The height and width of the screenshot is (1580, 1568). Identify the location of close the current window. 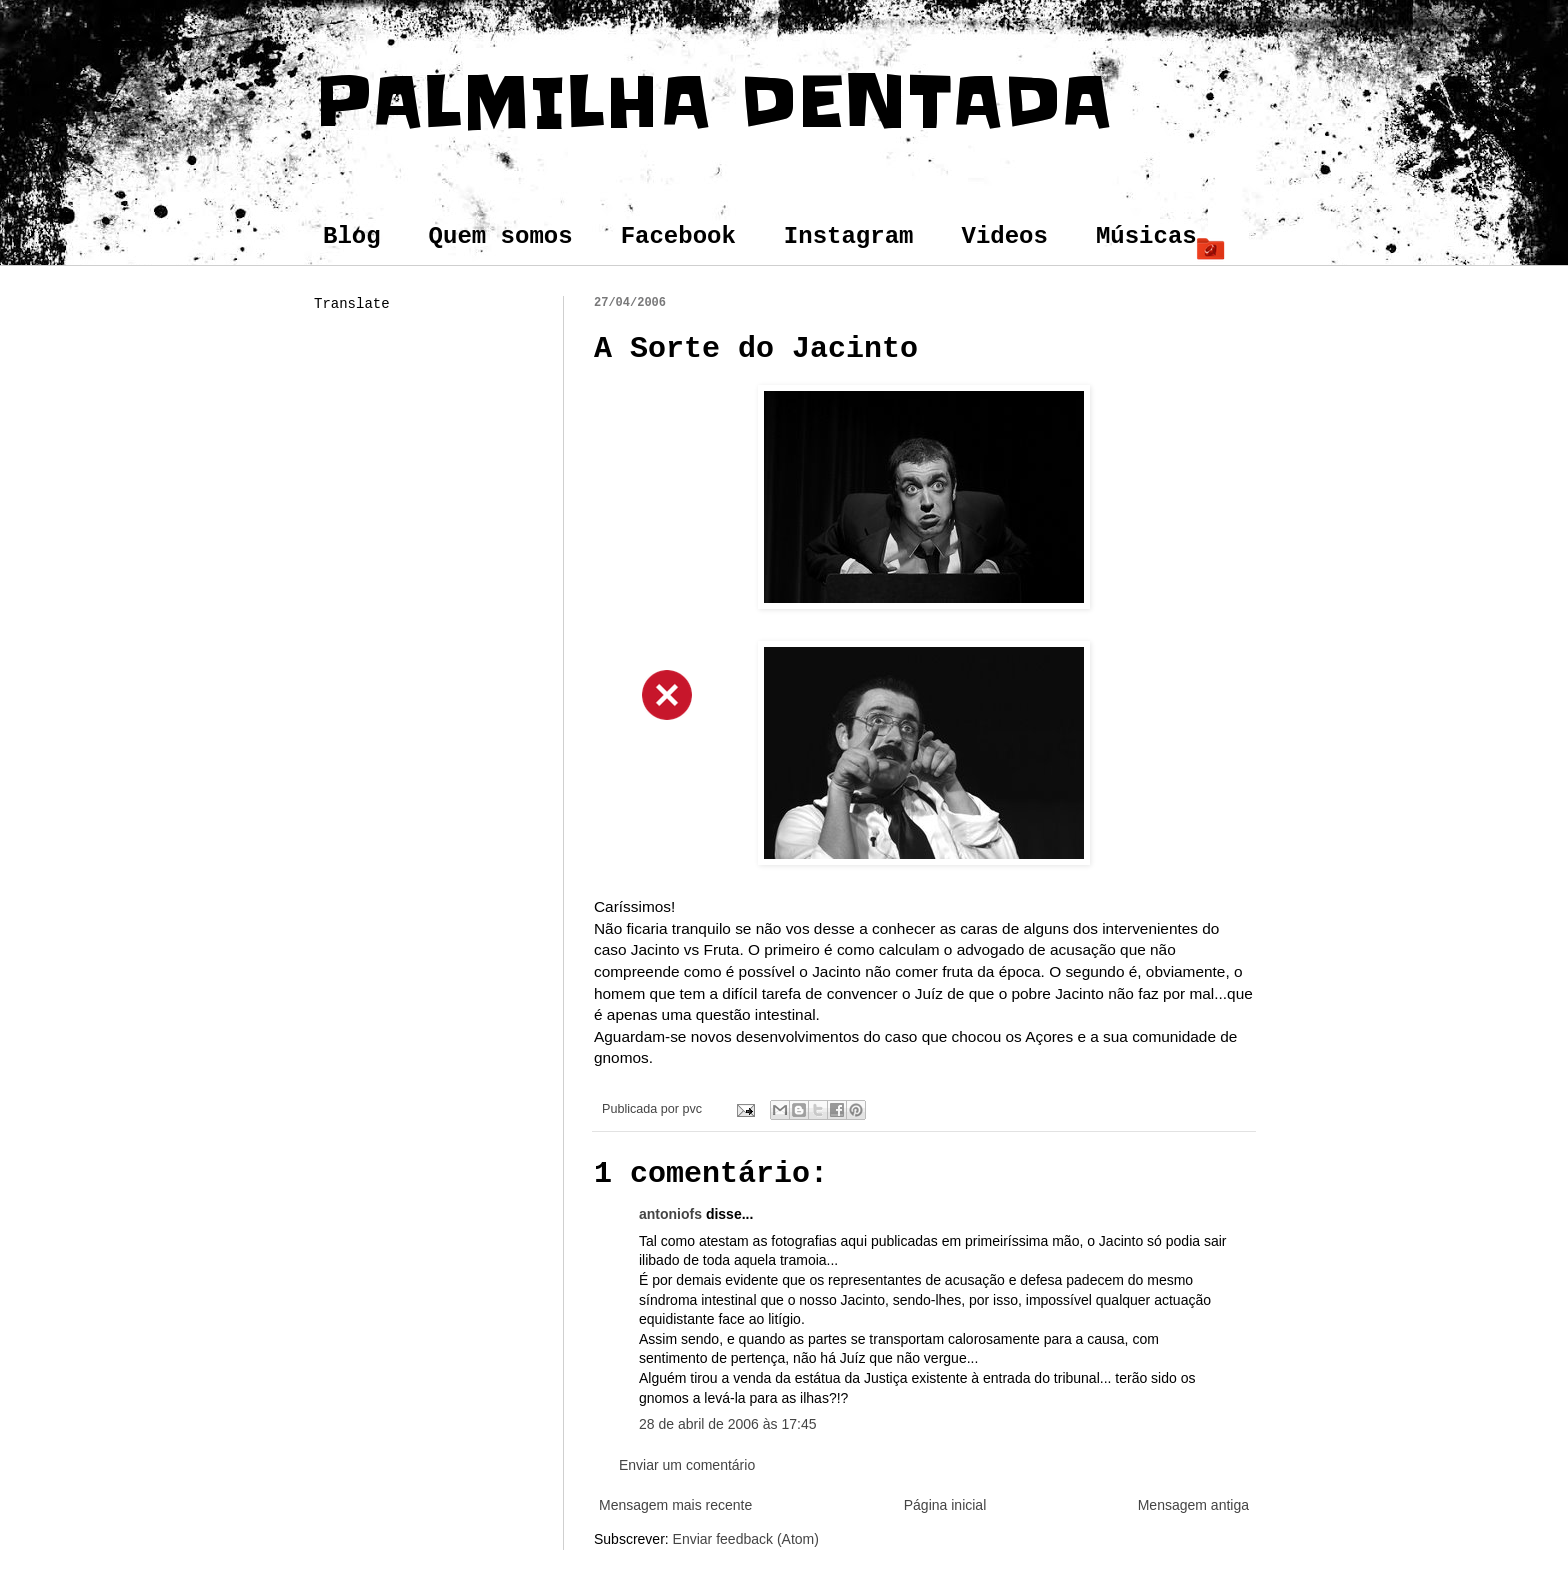
(667, 695).